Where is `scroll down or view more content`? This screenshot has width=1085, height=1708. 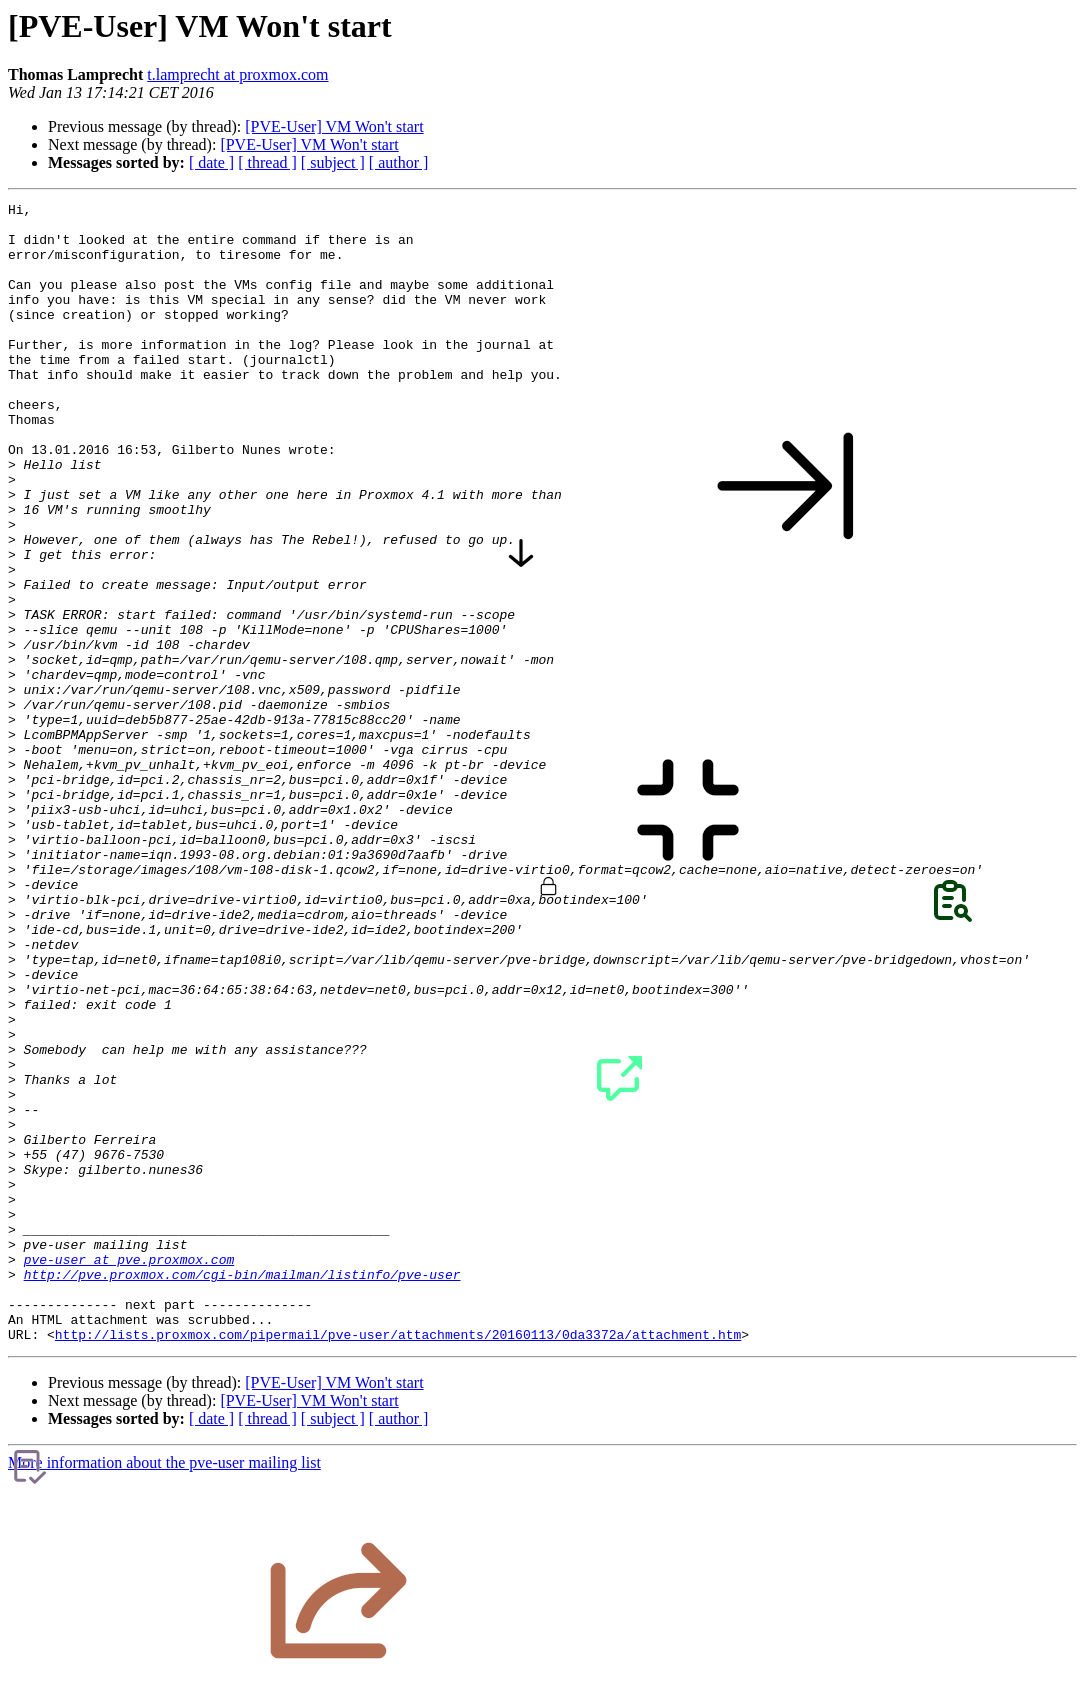
scroll down or view more content is located at coordinates (521, 553).